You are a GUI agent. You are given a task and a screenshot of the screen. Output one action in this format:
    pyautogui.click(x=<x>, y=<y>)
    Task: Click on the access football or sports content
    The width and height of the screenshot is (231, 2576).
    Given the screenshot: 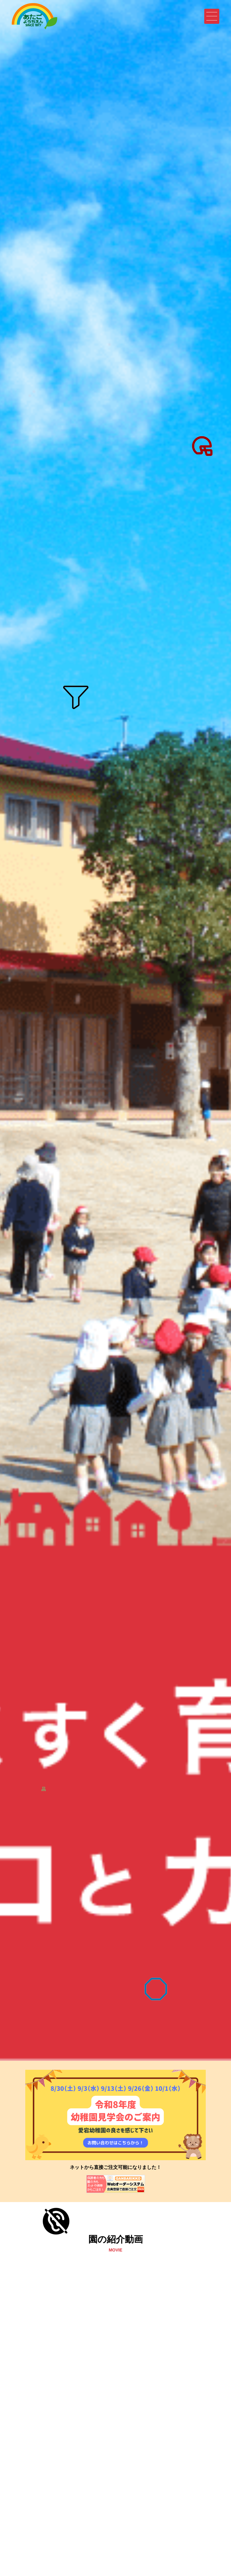 What is the action you would take?
    pyautogui.click(x=202, y=446)
    